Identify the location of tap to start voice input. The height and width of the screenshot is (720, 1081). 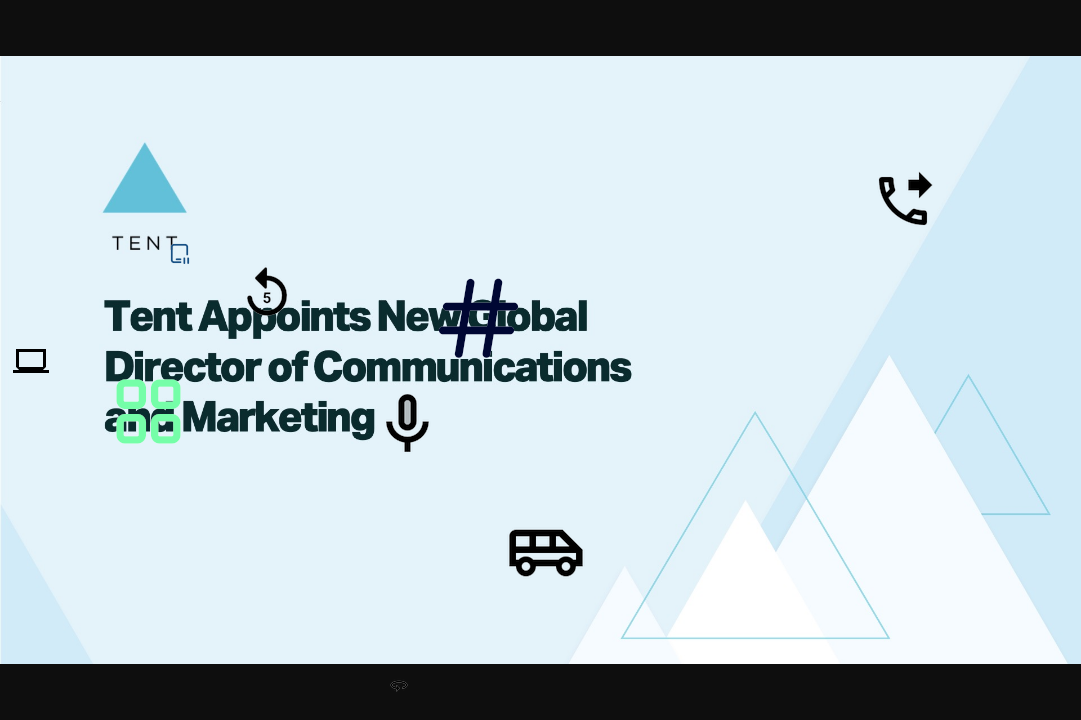
(407, 424).